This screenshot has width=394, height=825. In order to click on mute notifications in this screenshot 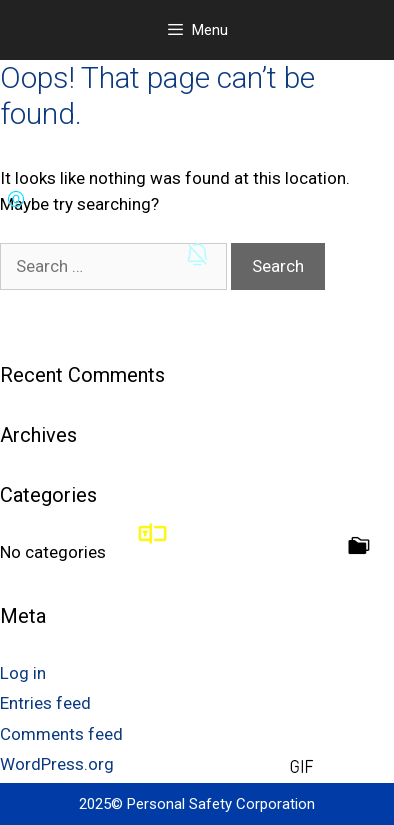, I will do `click(197, 254)`.